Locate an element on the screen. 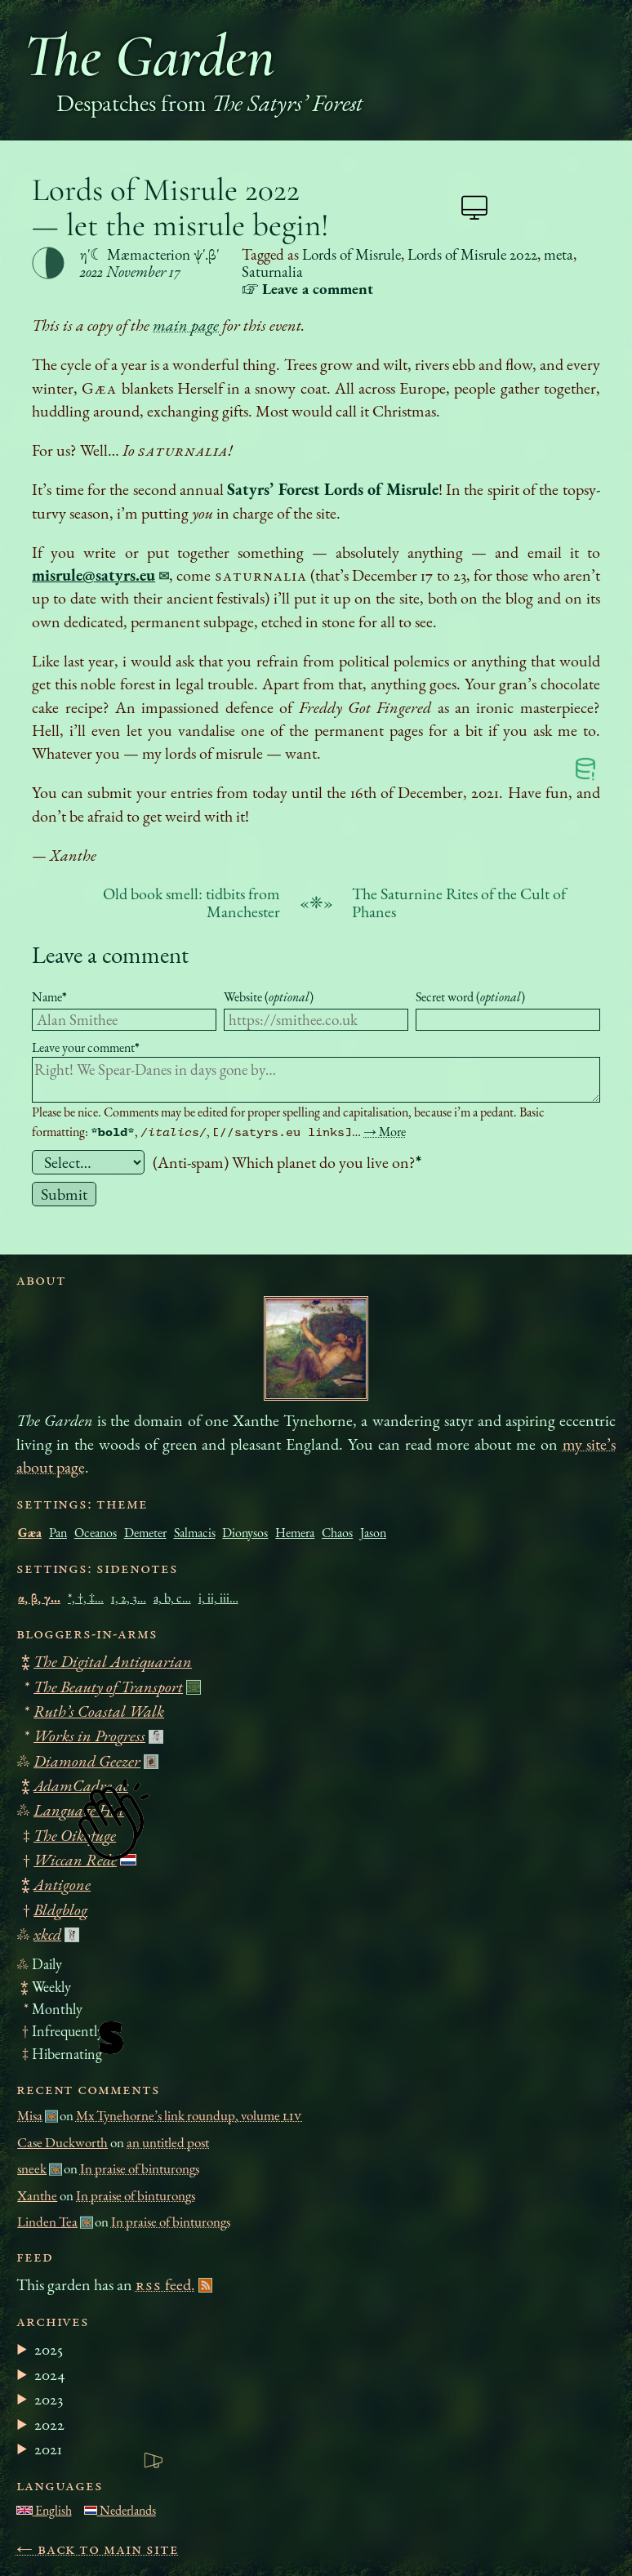 This screenshot has width=632, height=2576. applaud or show appreciation for content is located at coordinates (112, 1819).